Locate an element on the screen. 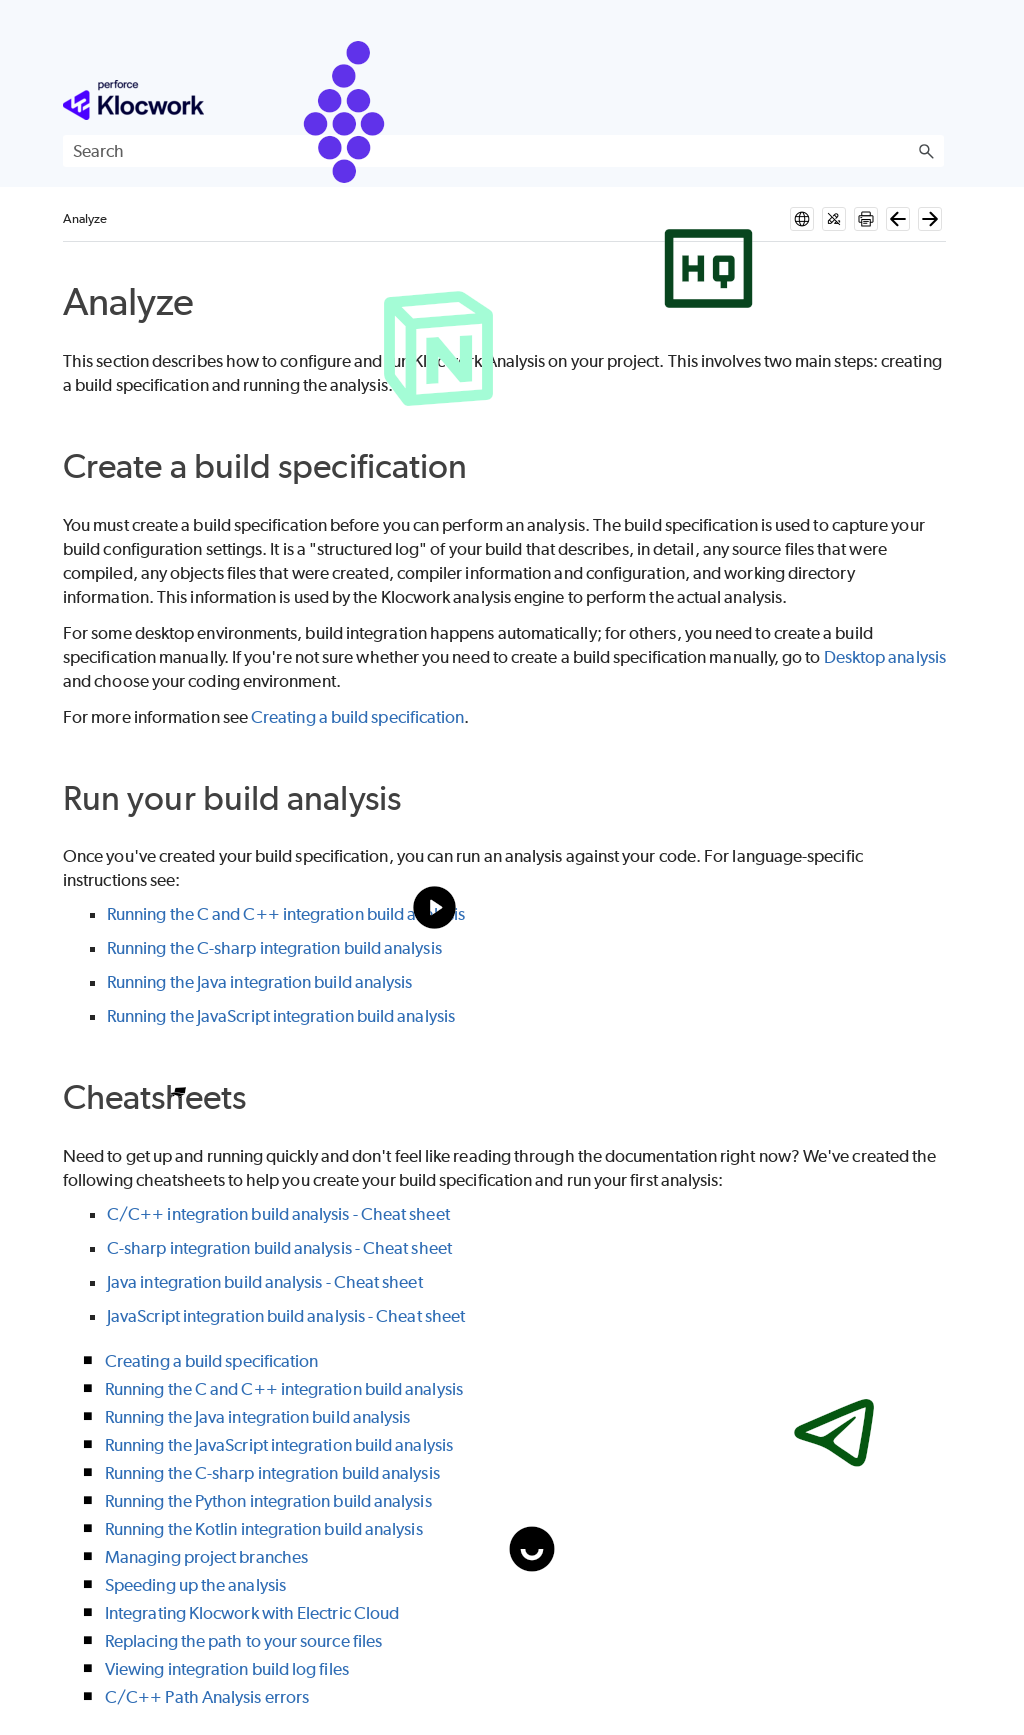 The height and width of the screenshot is (1735, 1024). open Notion app is located at coordinates (438, 348).